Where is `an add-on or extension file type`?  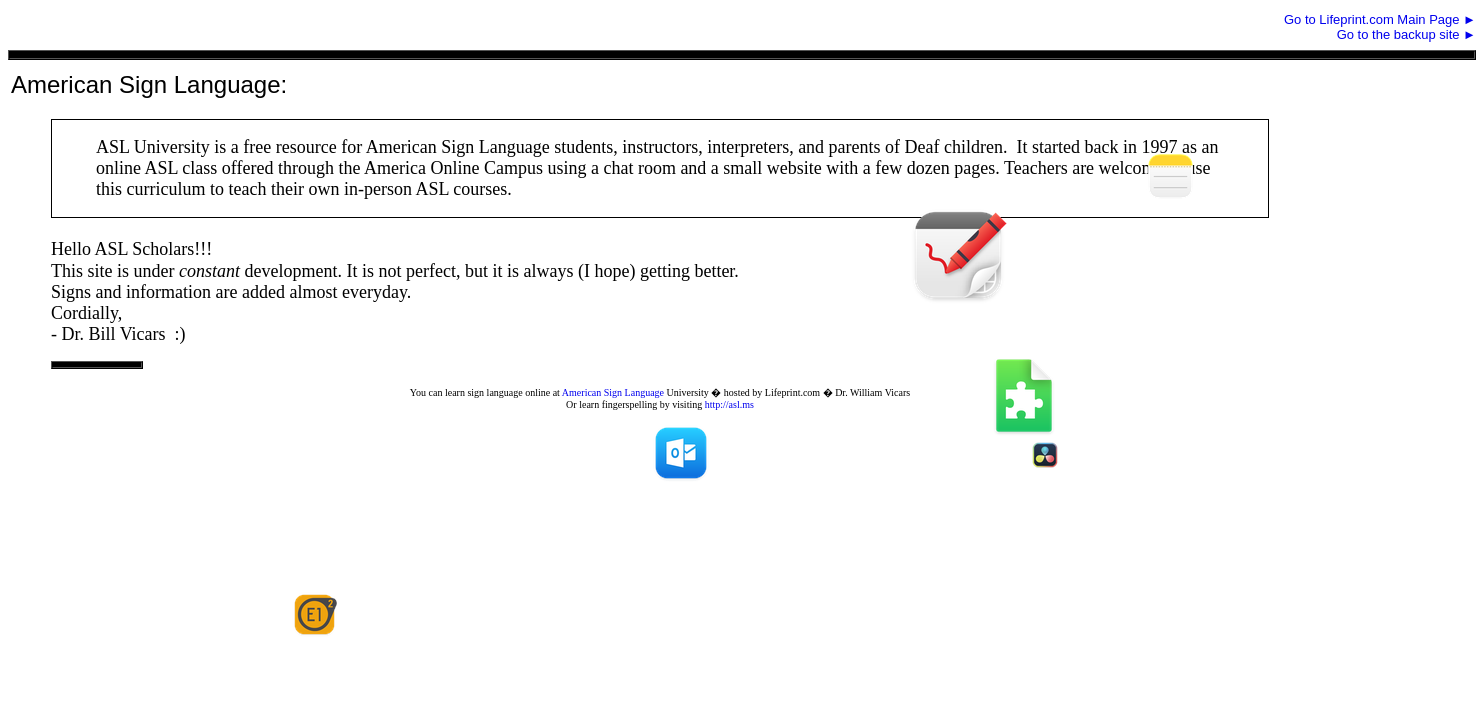
an add-on or extension file type is located at coordinates (1024, 397).